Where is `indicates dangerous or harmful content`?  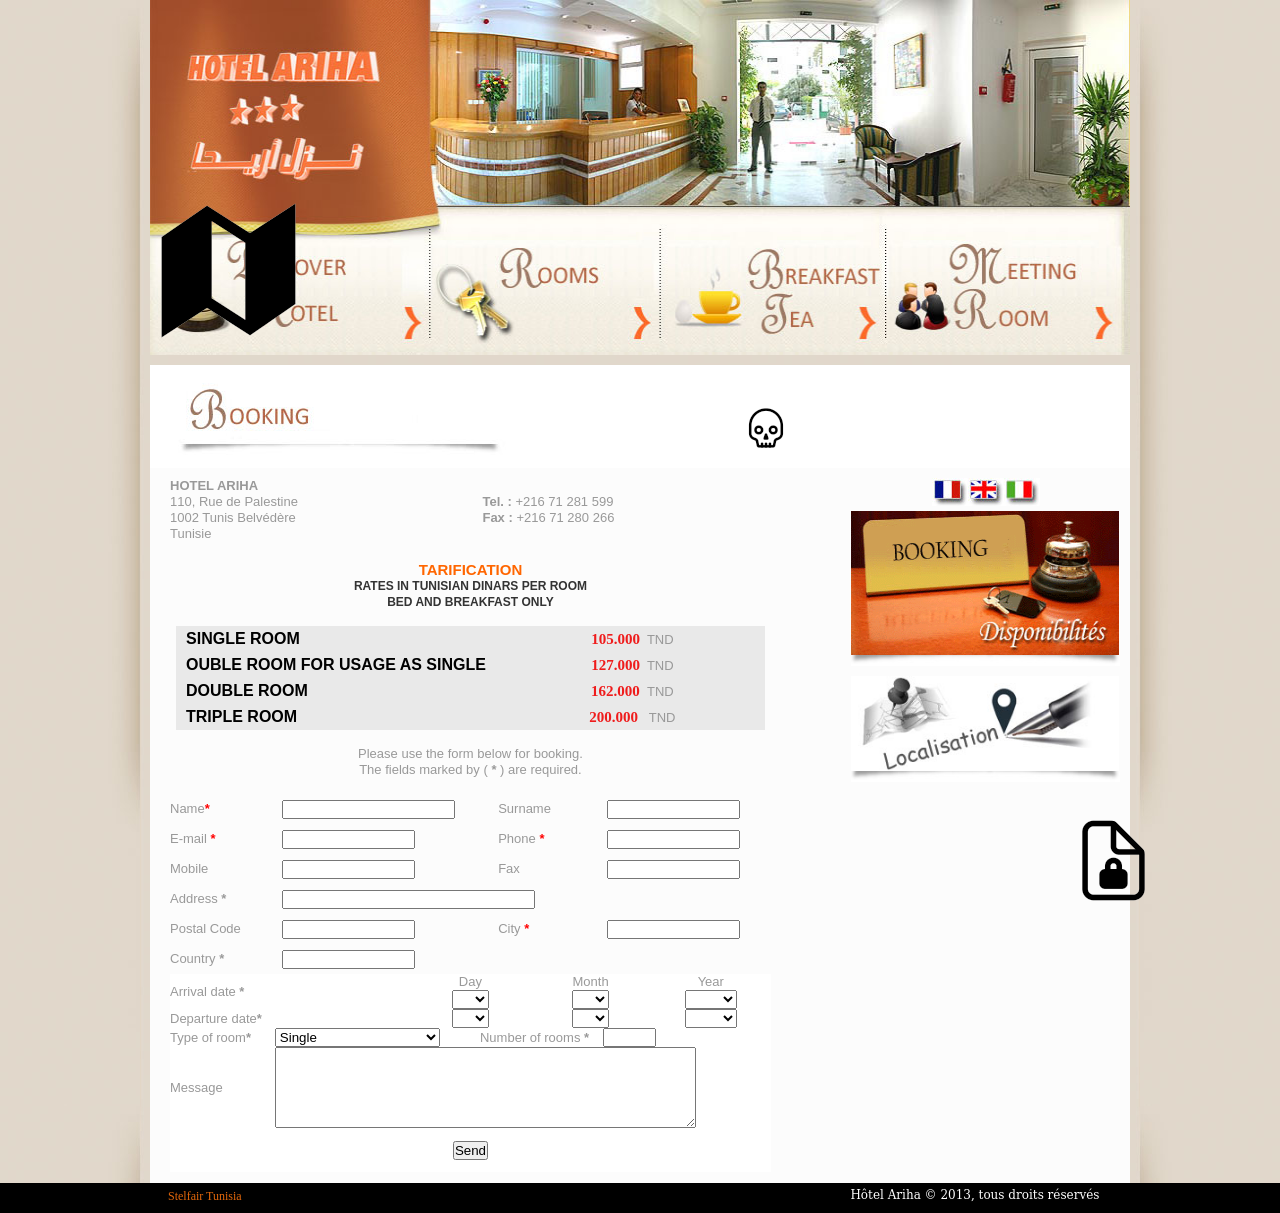
indicates dangerous or harmful content is located at coordinates (766, 428).